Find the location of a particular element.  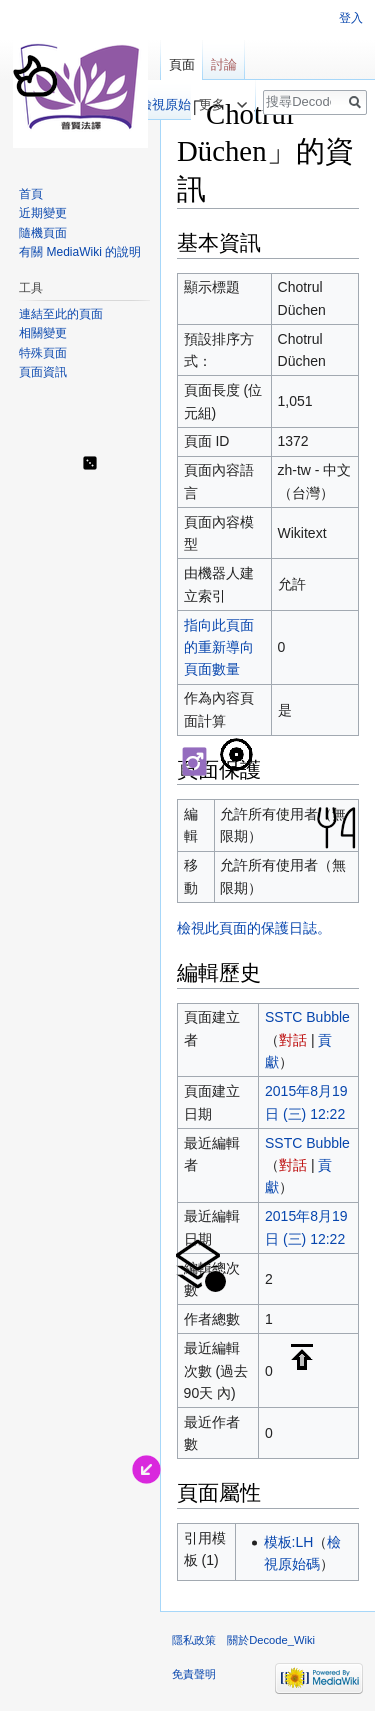

layers with unread notification or update available is located at coordinates (198, 1264).